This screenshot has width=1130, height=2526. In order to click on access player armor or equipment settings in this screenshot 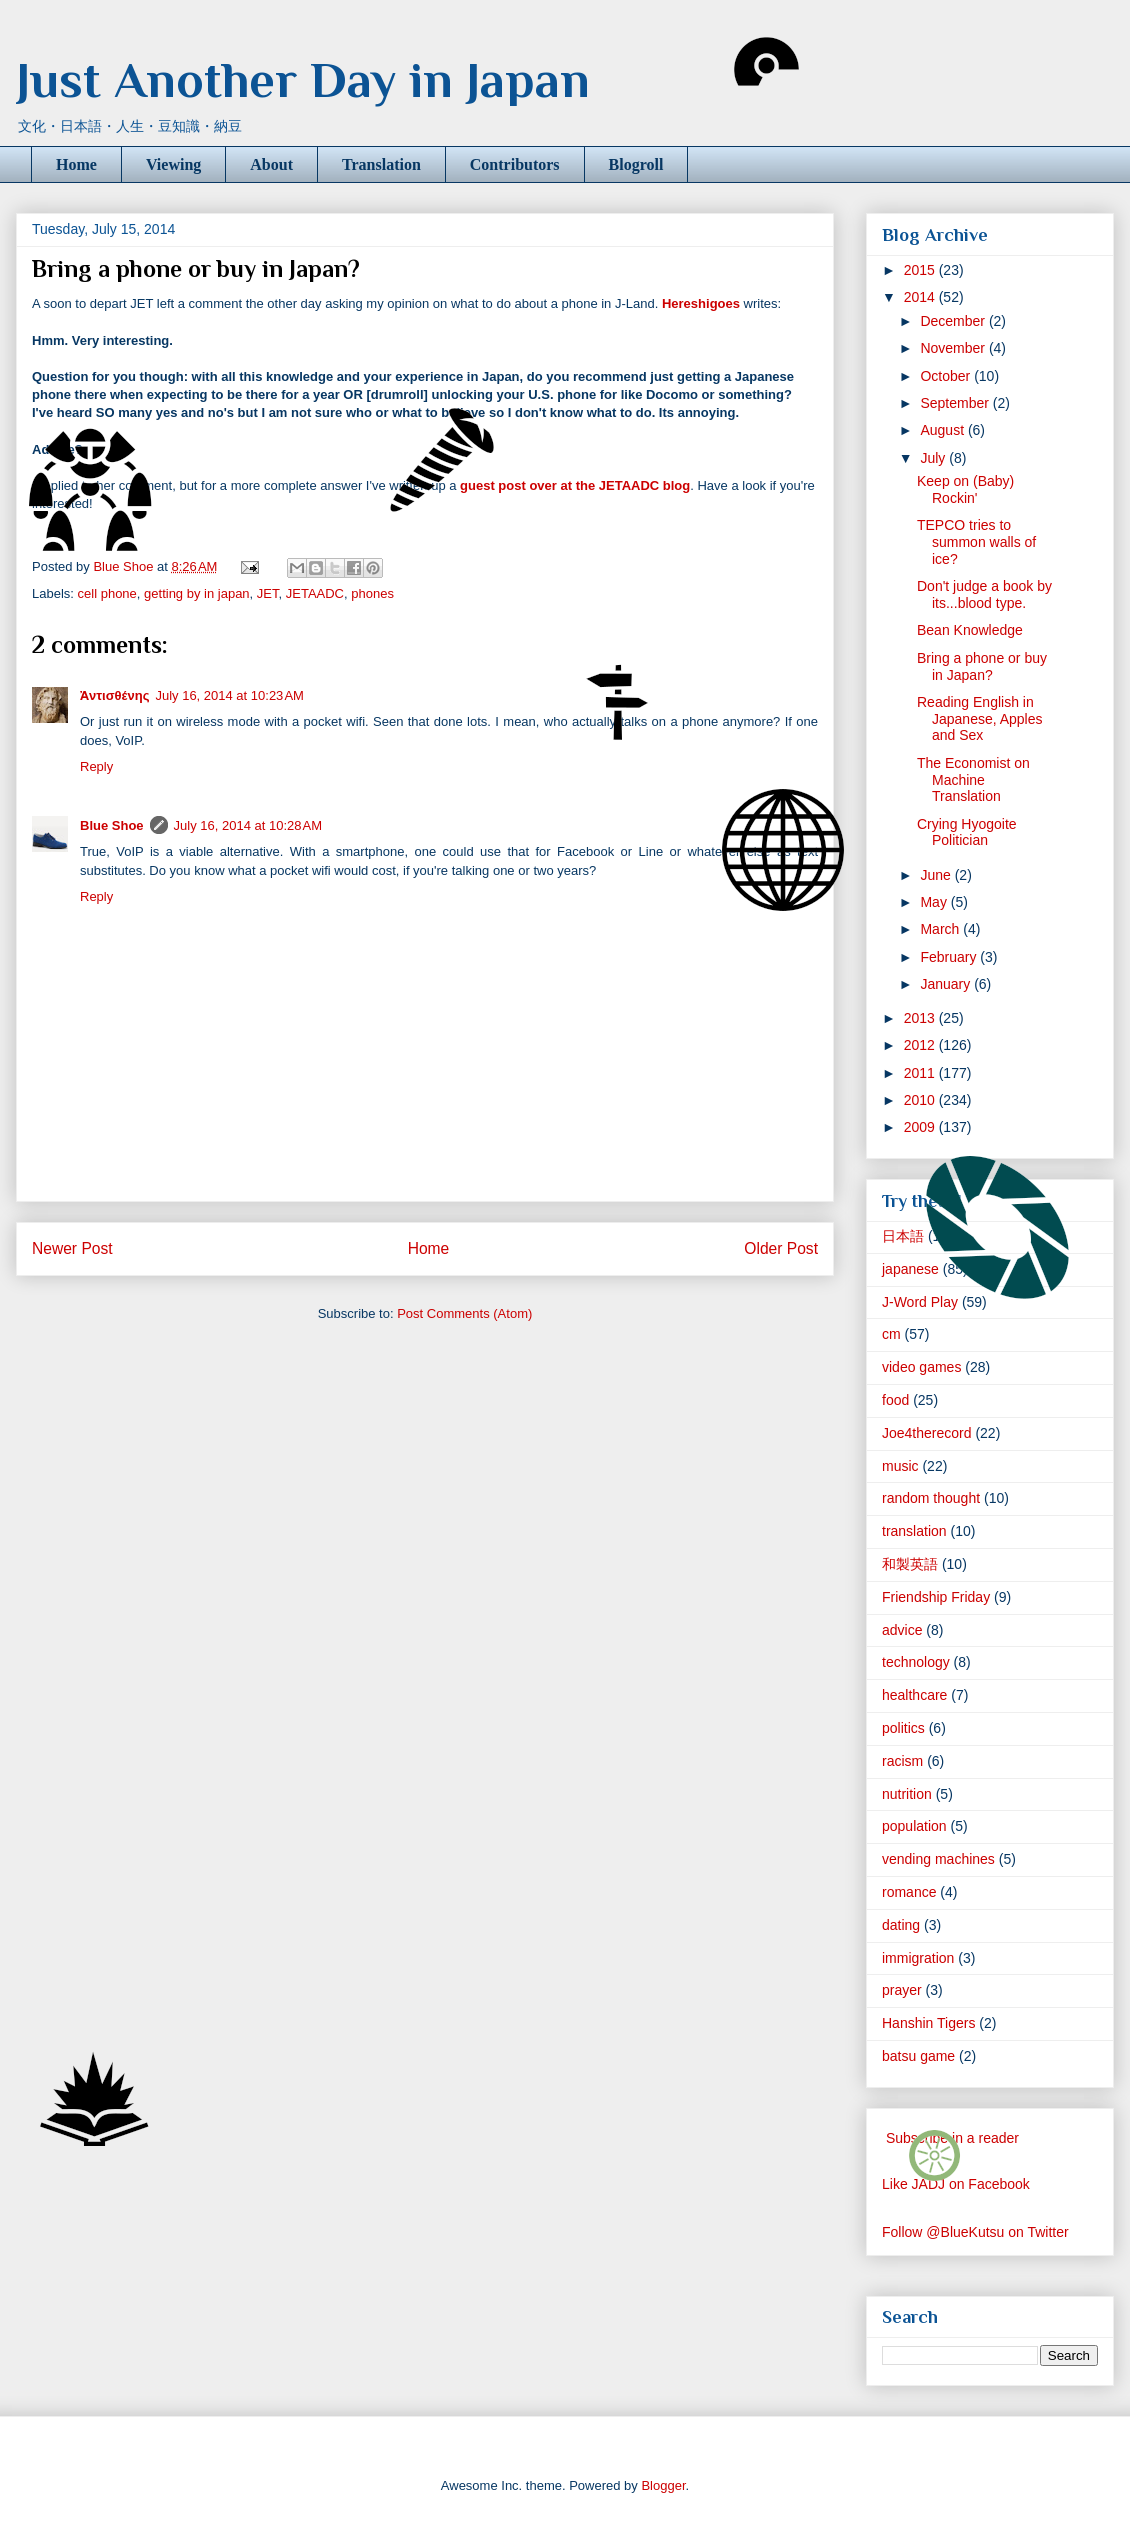, I will do `click(766, 61)`.